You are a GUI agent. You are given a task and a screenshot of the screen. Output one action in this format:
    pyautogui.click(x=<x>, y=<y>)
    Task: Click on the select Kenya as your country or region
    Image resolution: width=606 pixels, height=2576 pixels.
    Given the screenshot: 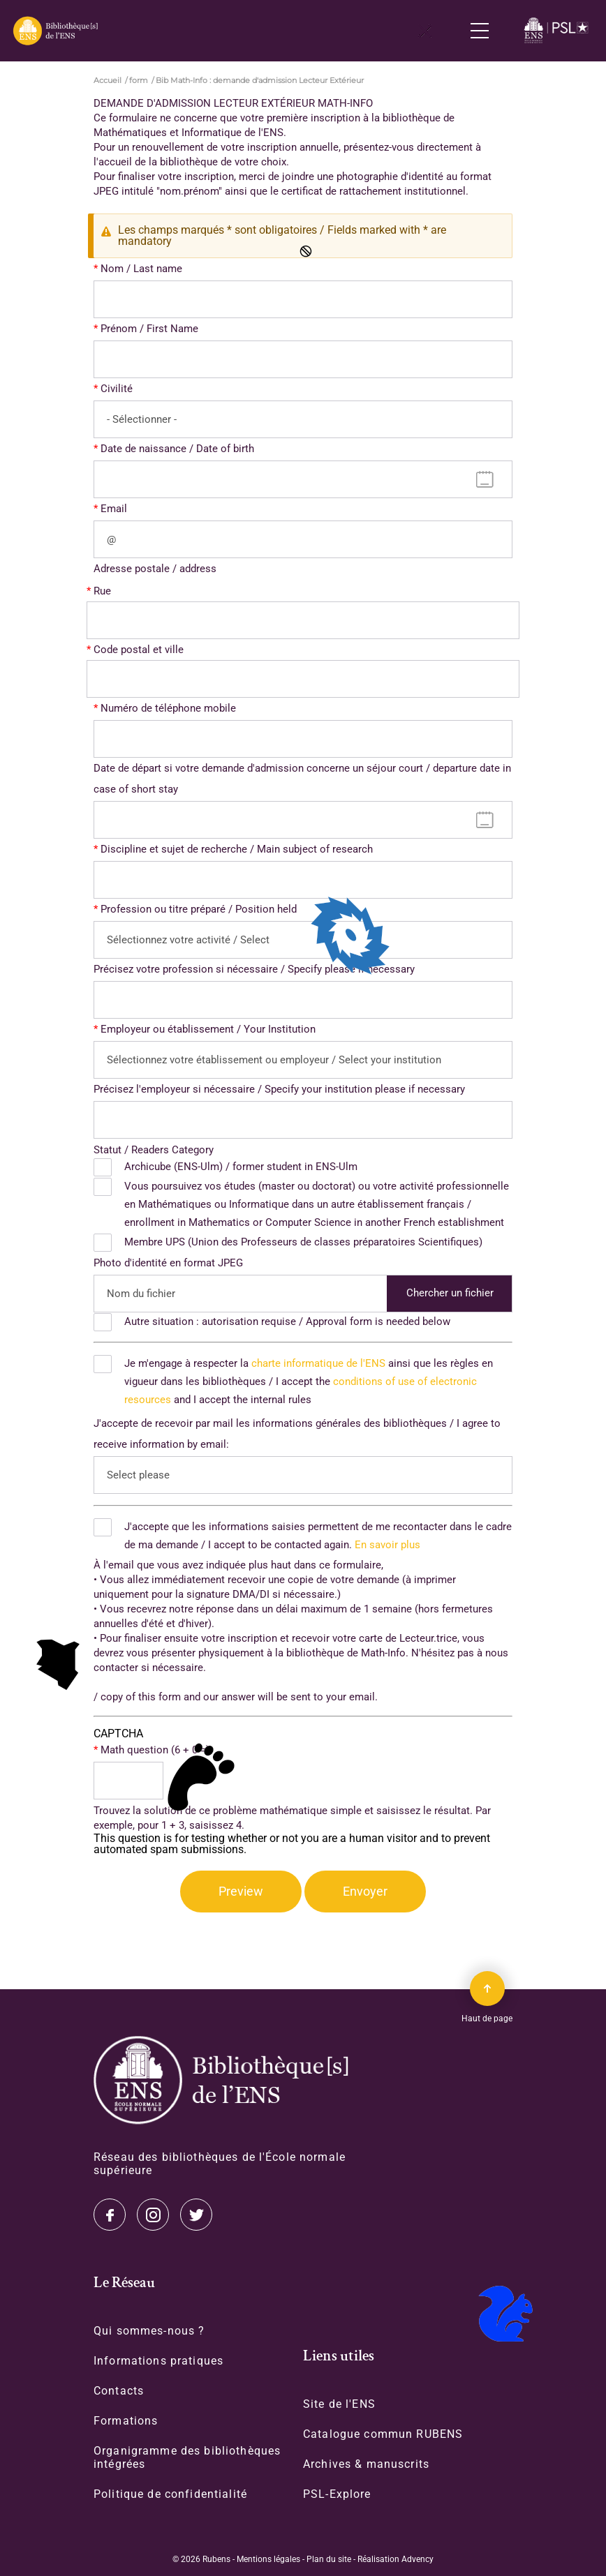 What is the action you would take?
    pyautogui.click(x=58, y=1665)
    